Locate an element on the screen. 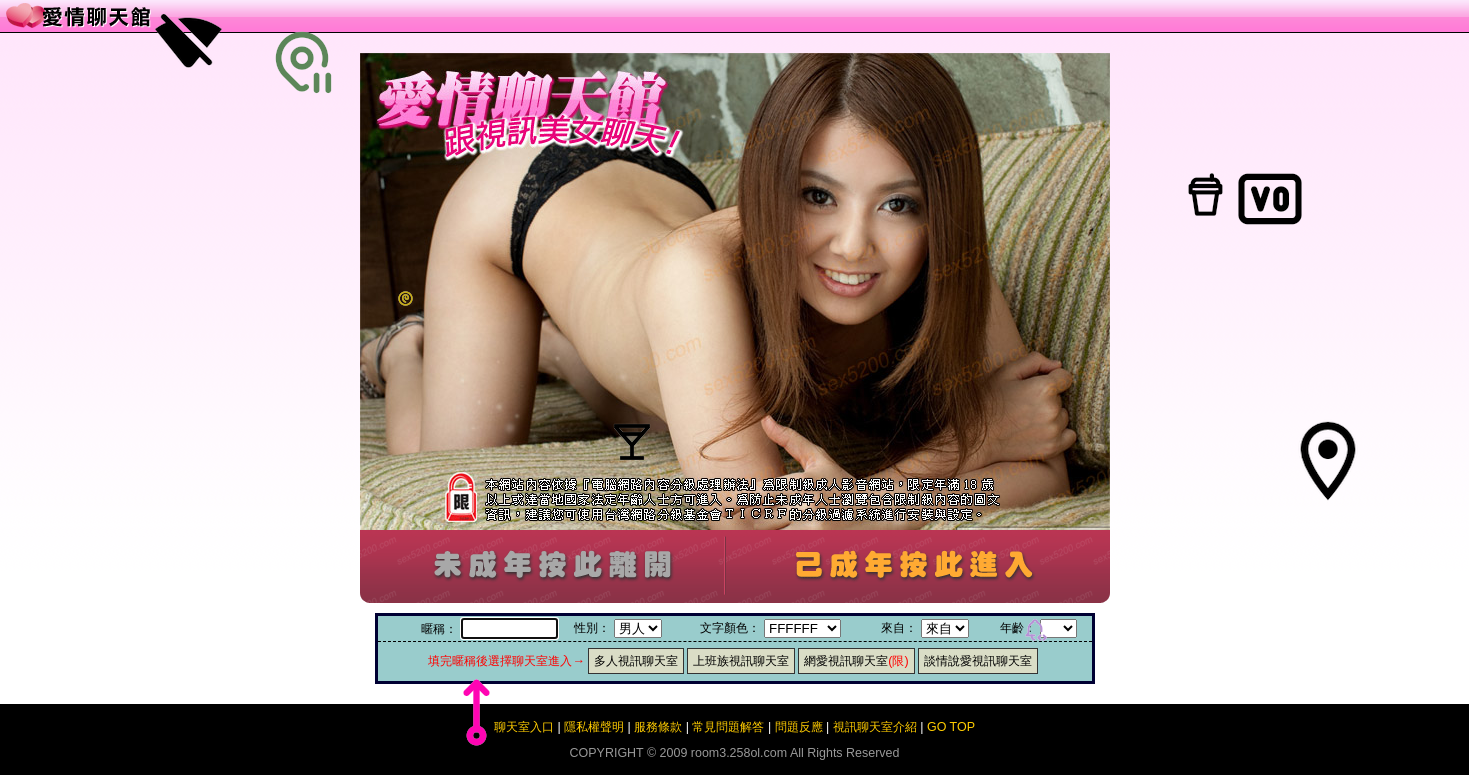 Image resolution: width=1469 pixels, height=775 pixels. pause location tracking is located at coordinates (302, 61).